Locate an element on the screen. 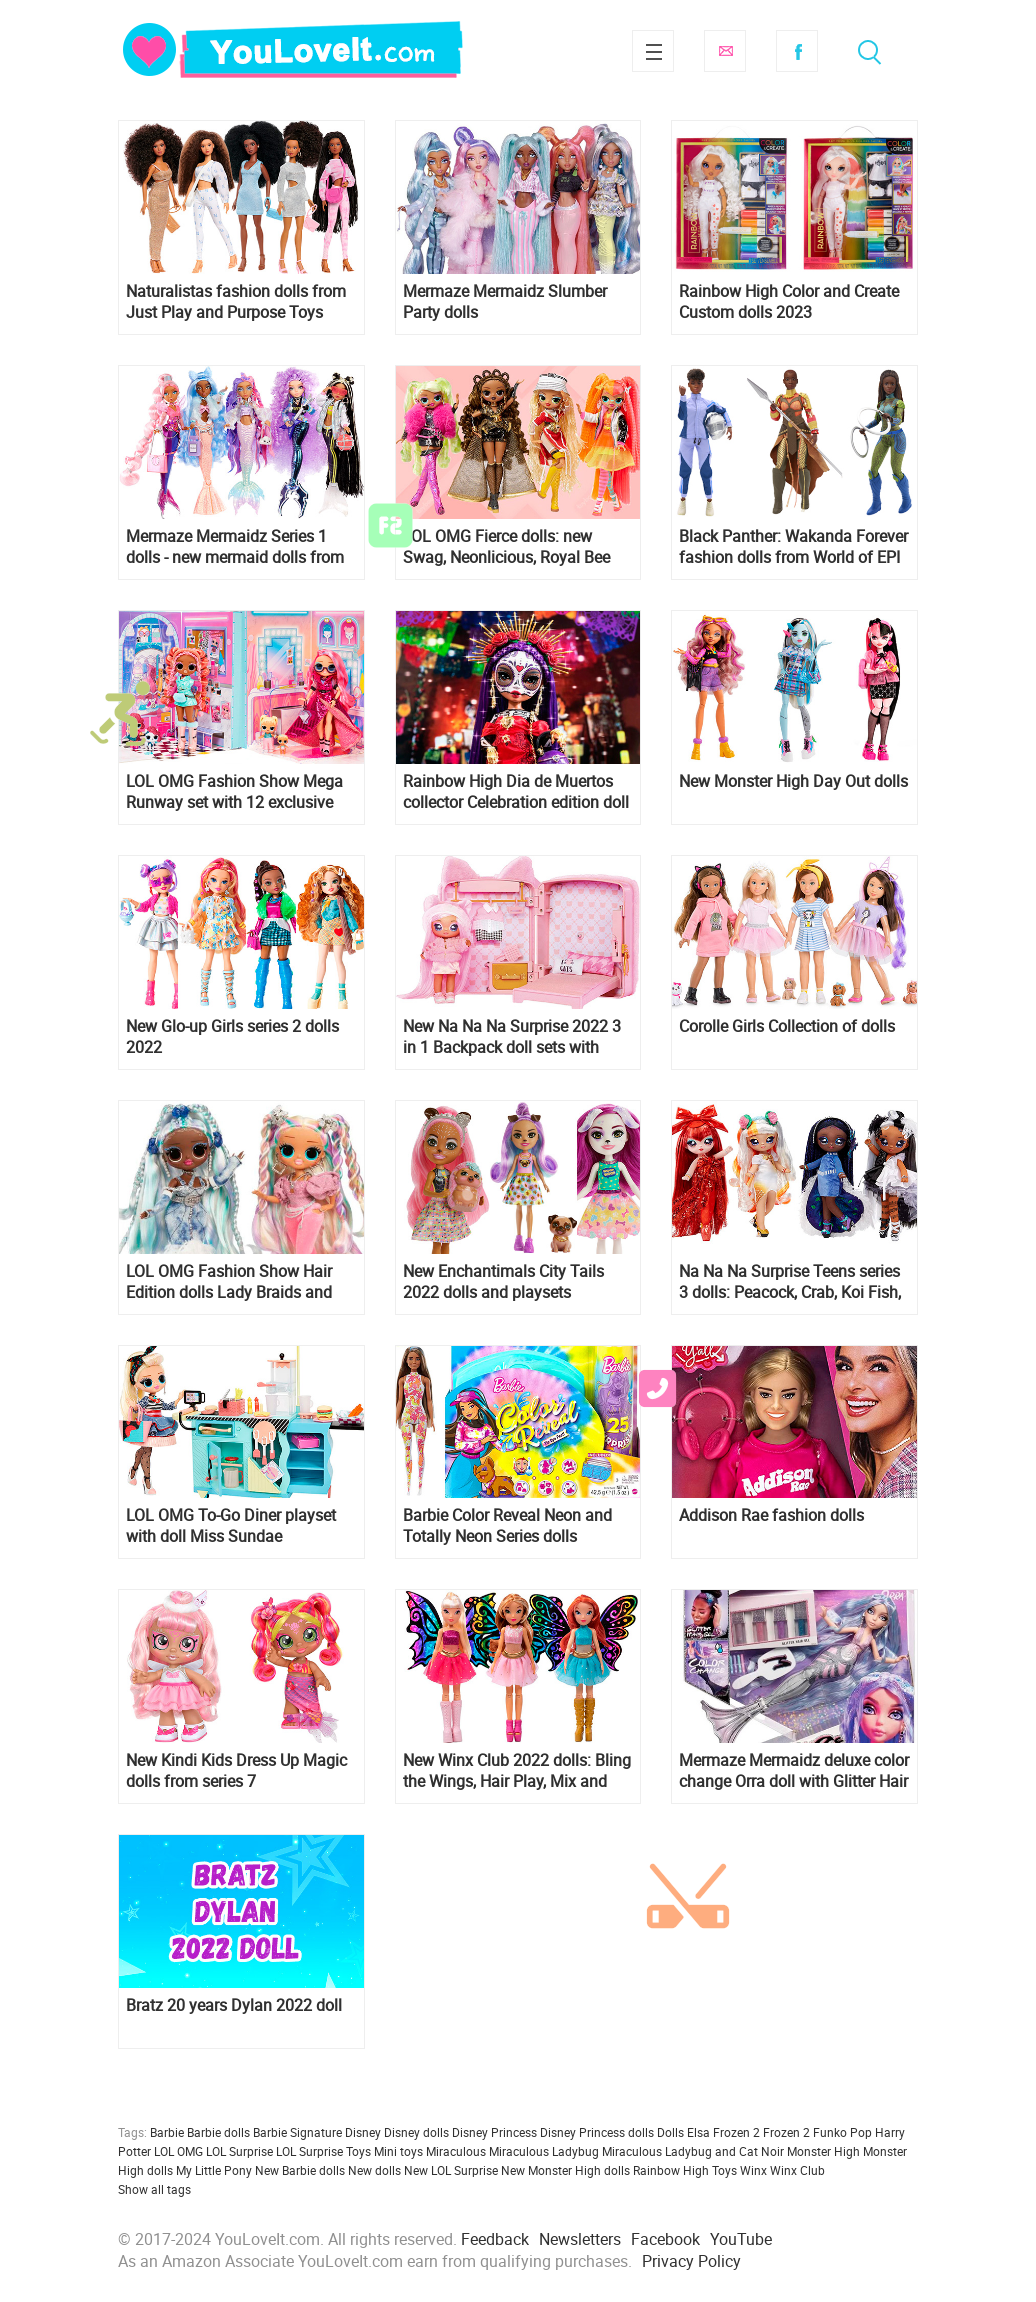  view hockey scores or stats is located at coordinates (688, 1896).